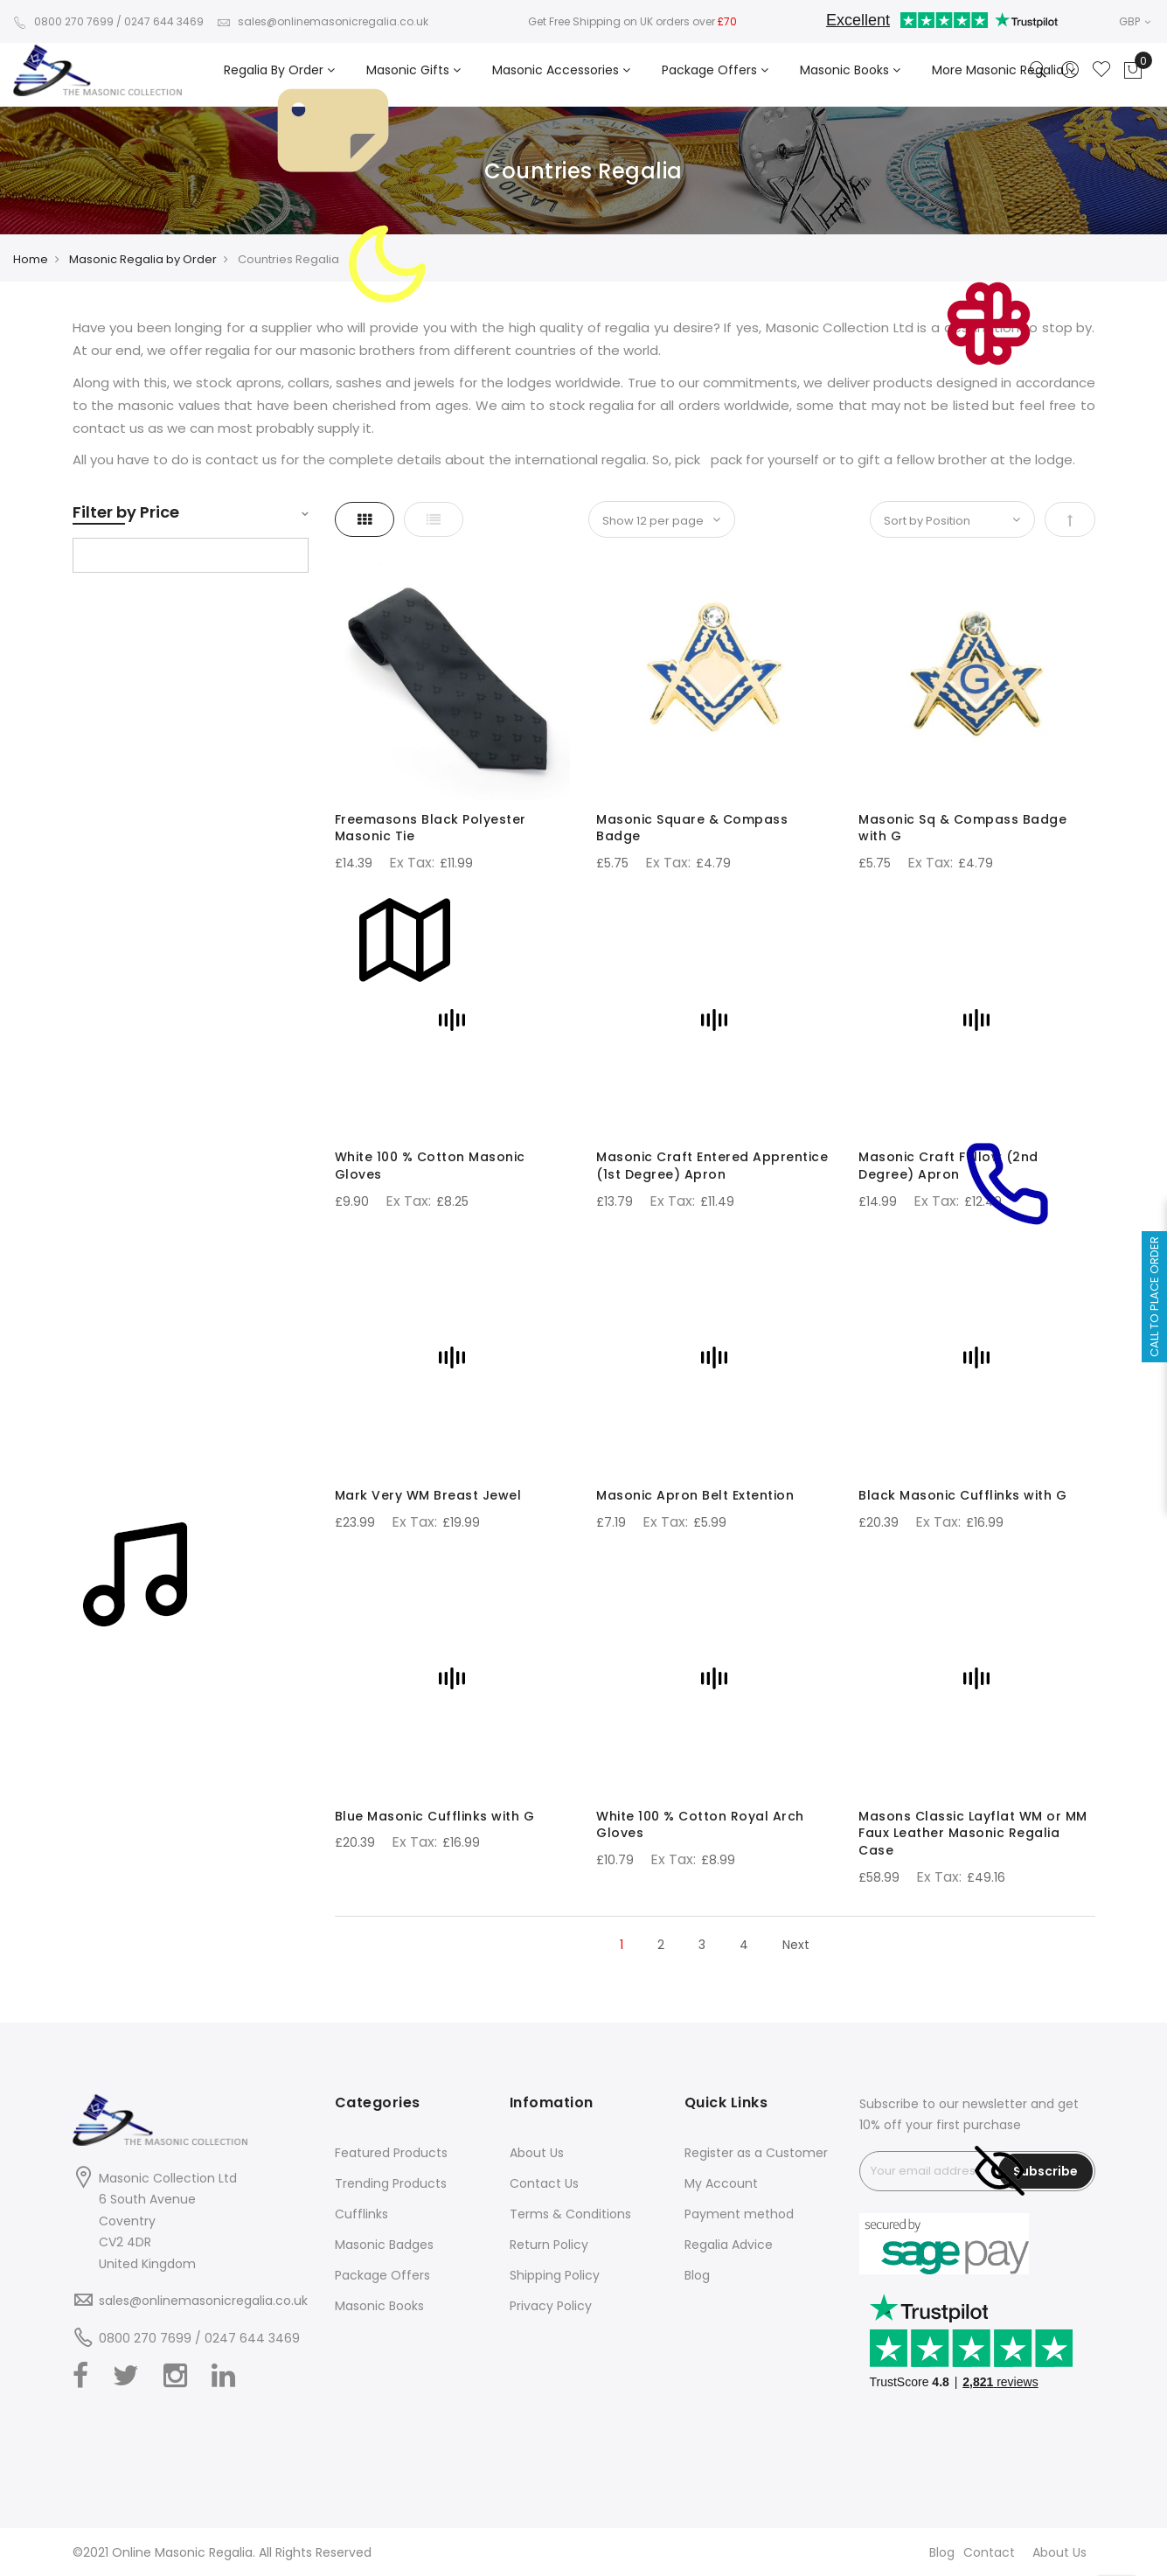 This screenshot has width=1167, height=2576. Describe the element at coordinates (135, 1574) in the screenshot. I see `access music library or player` at that location.